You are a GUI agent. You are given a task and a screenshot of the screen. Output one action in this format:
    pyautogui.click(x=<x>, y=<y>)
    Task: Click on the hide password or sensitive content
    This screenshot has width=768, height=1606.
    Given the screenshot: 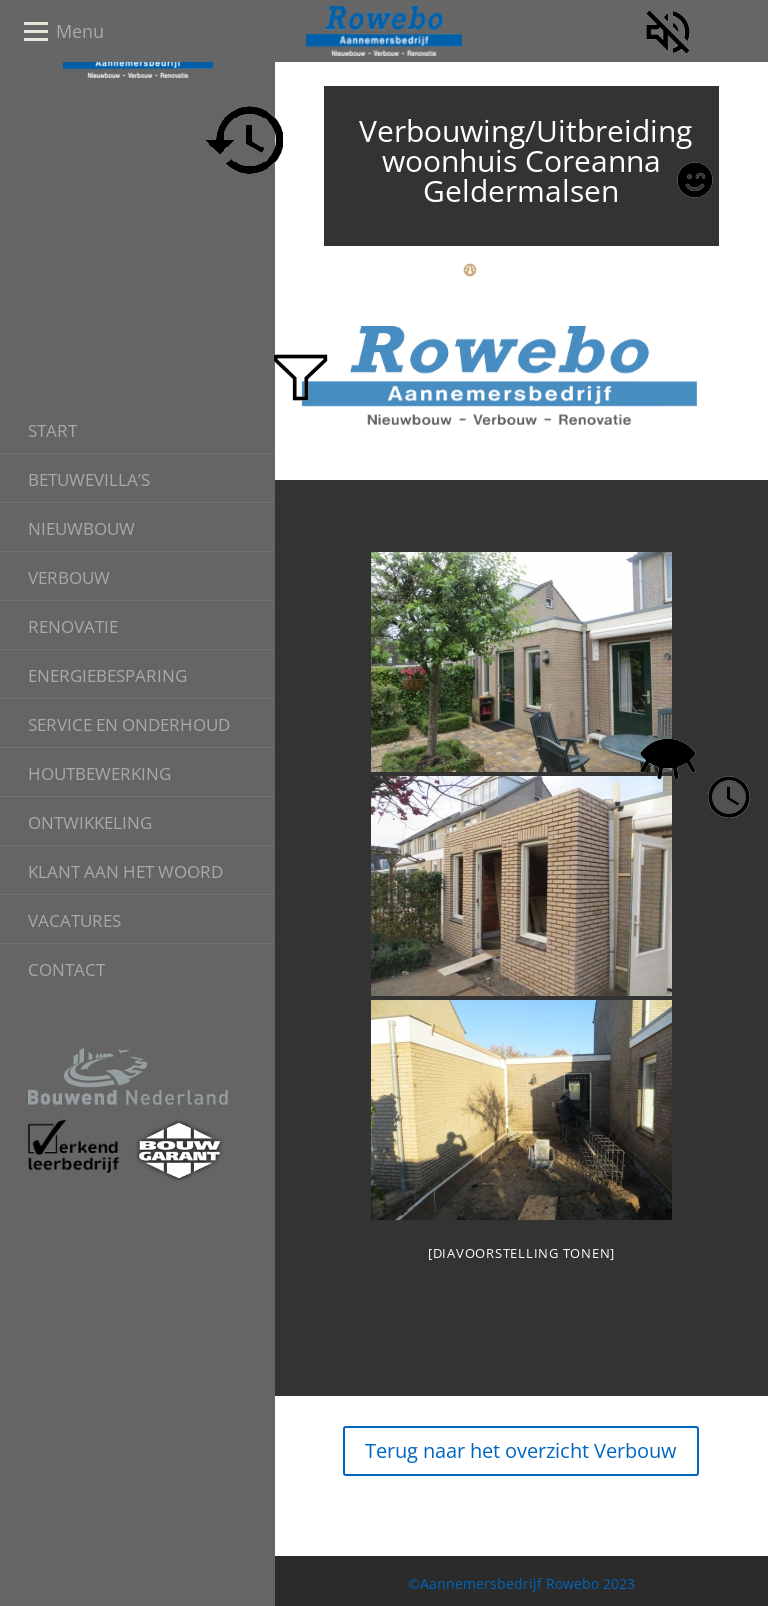 What is the action you would take?
    pyautogui.click(x=668, y=760)
    